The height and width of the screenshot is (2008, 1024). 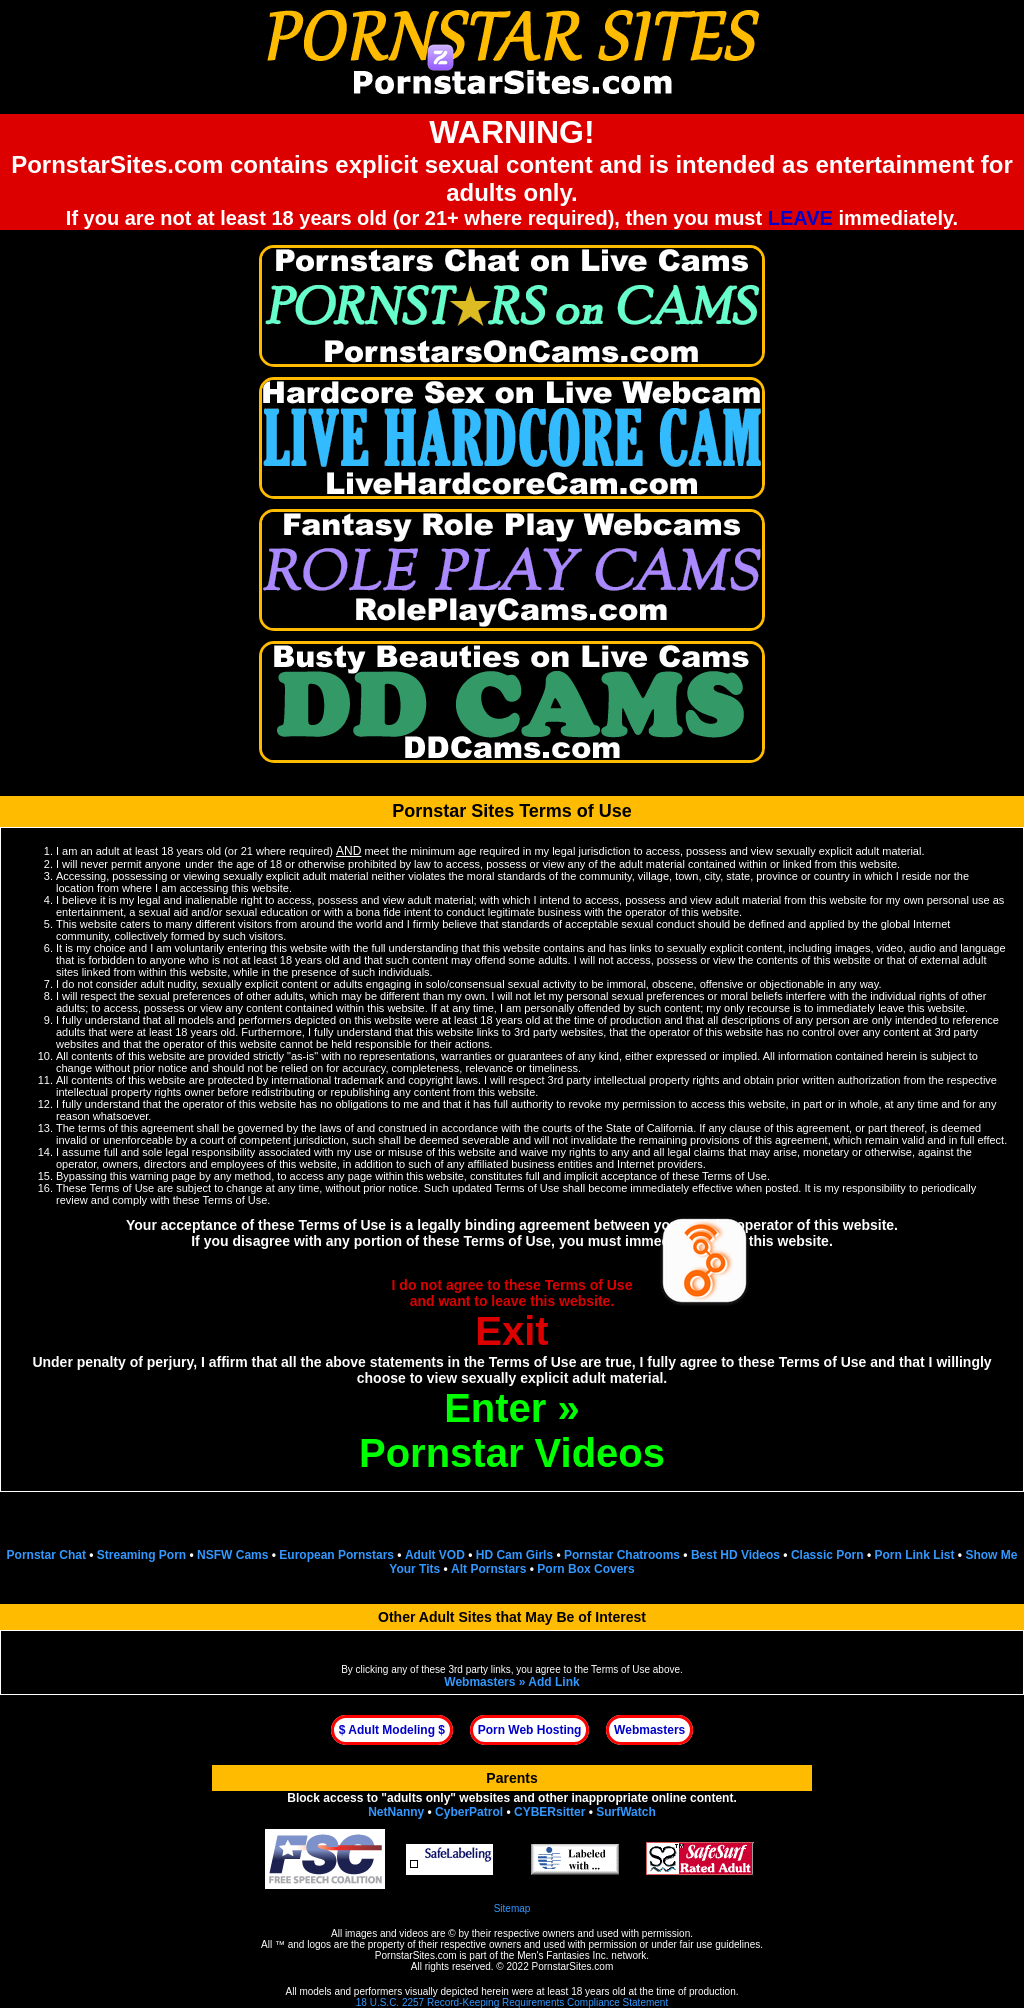 What do you see at coordinates (704, 1261) in the screenshot?
I see `open GNU Radio signal processing application` at bounding box center [704, 1261].